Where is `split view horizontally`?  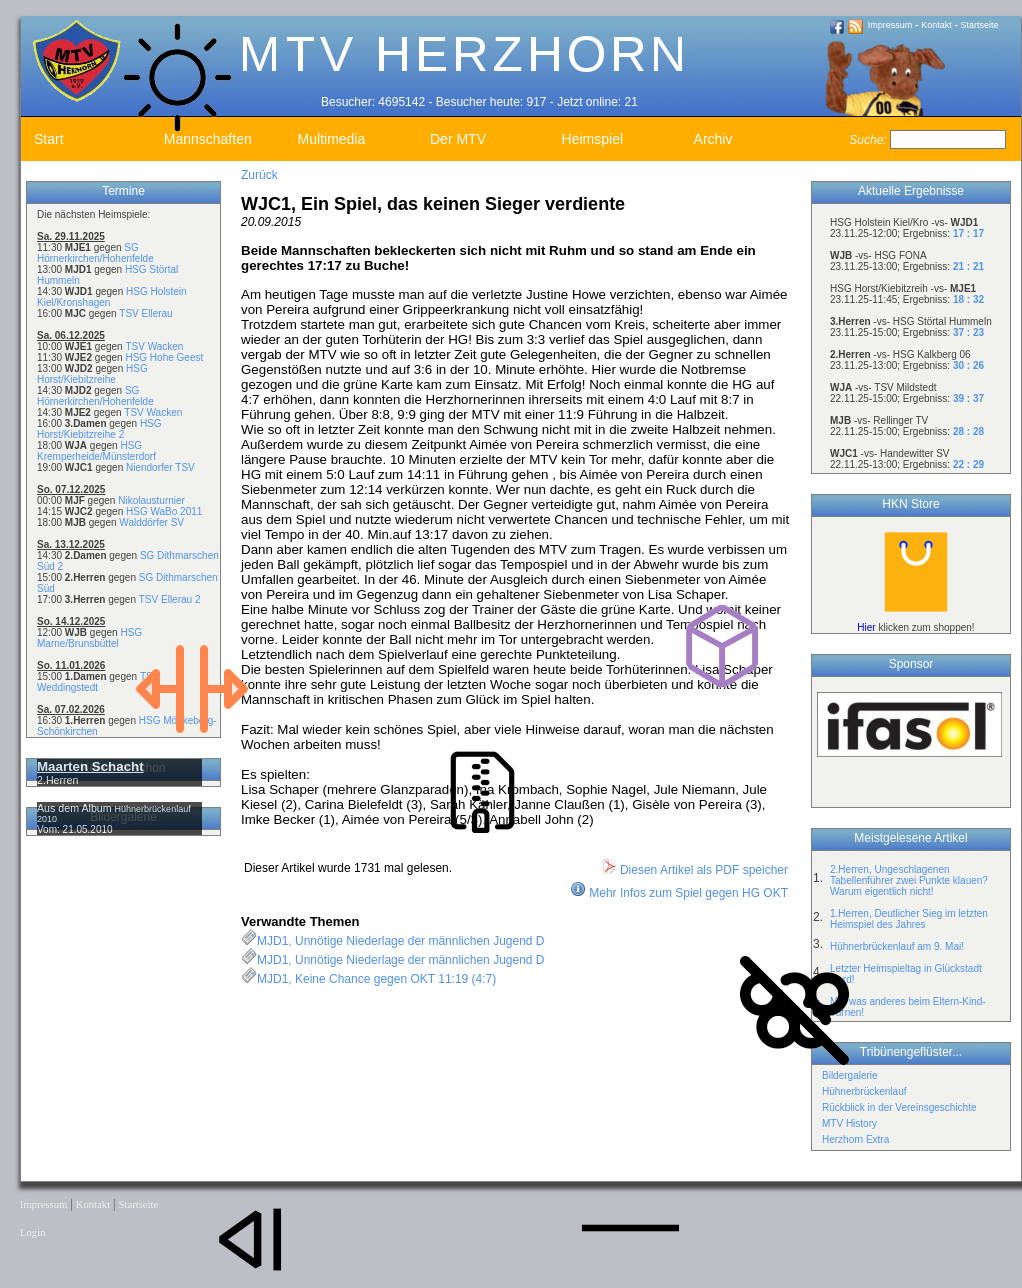
split view horizontally is located at coordinates (192, 689).